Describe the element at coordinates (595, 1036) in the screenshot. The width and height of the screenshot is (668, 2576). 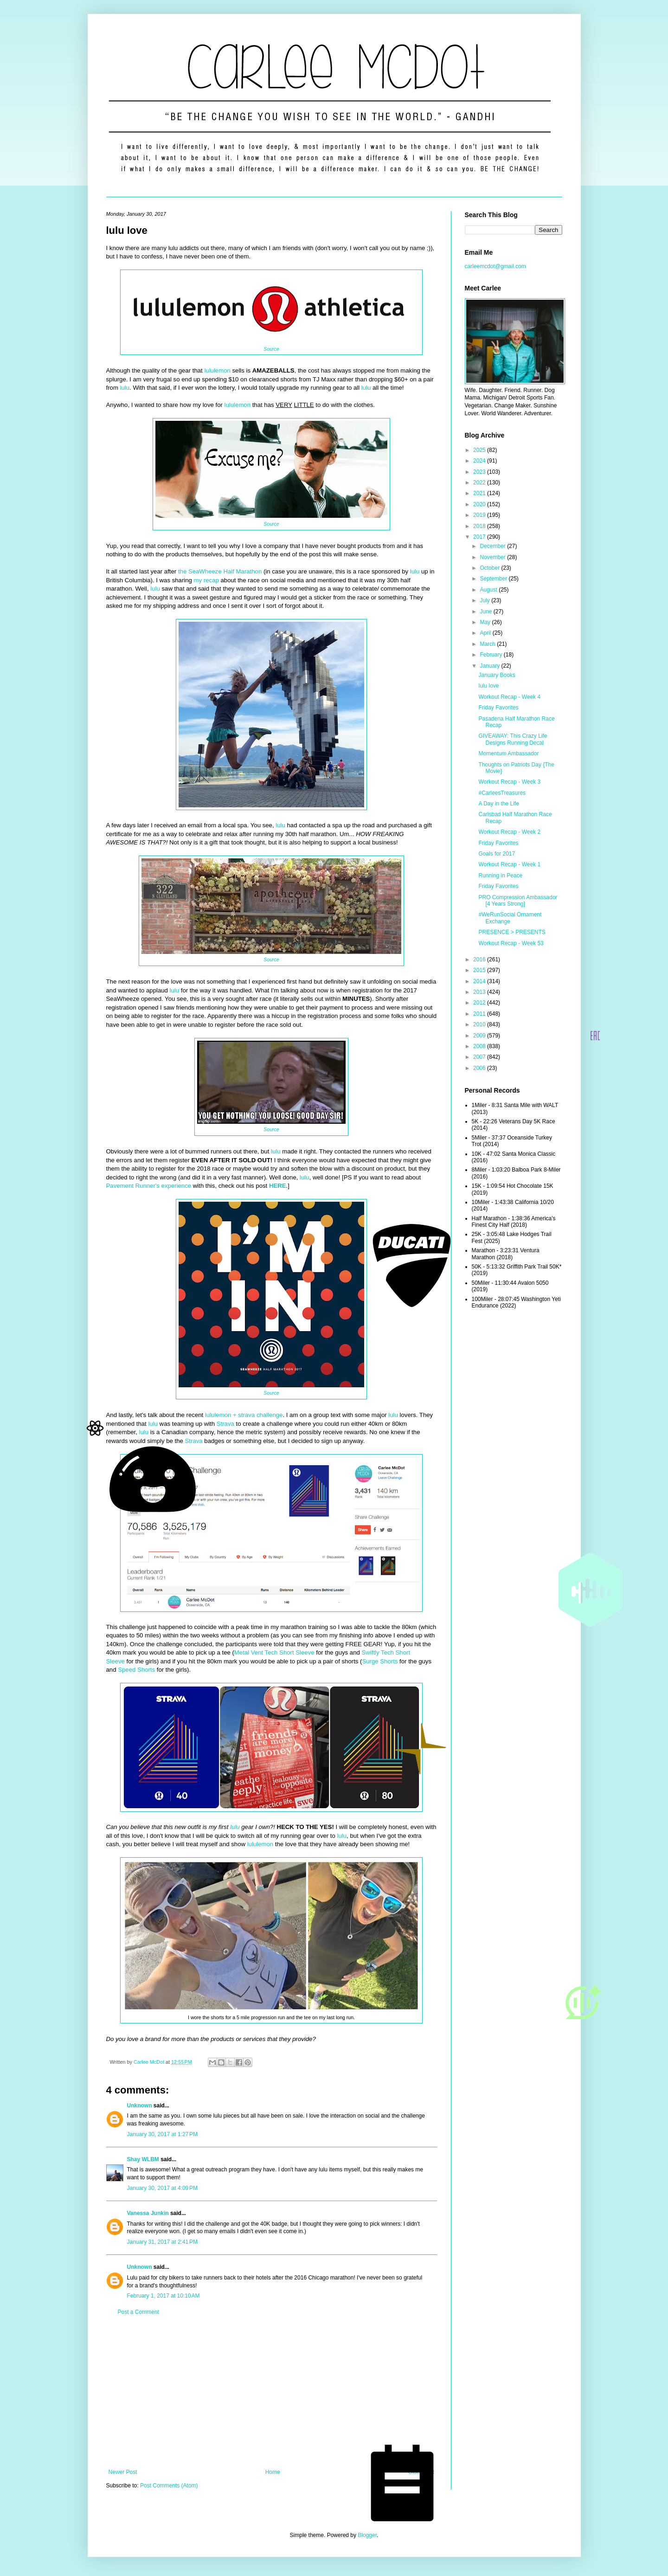
I see `EAC (Eurasian Conformity) certification mark` at that location.